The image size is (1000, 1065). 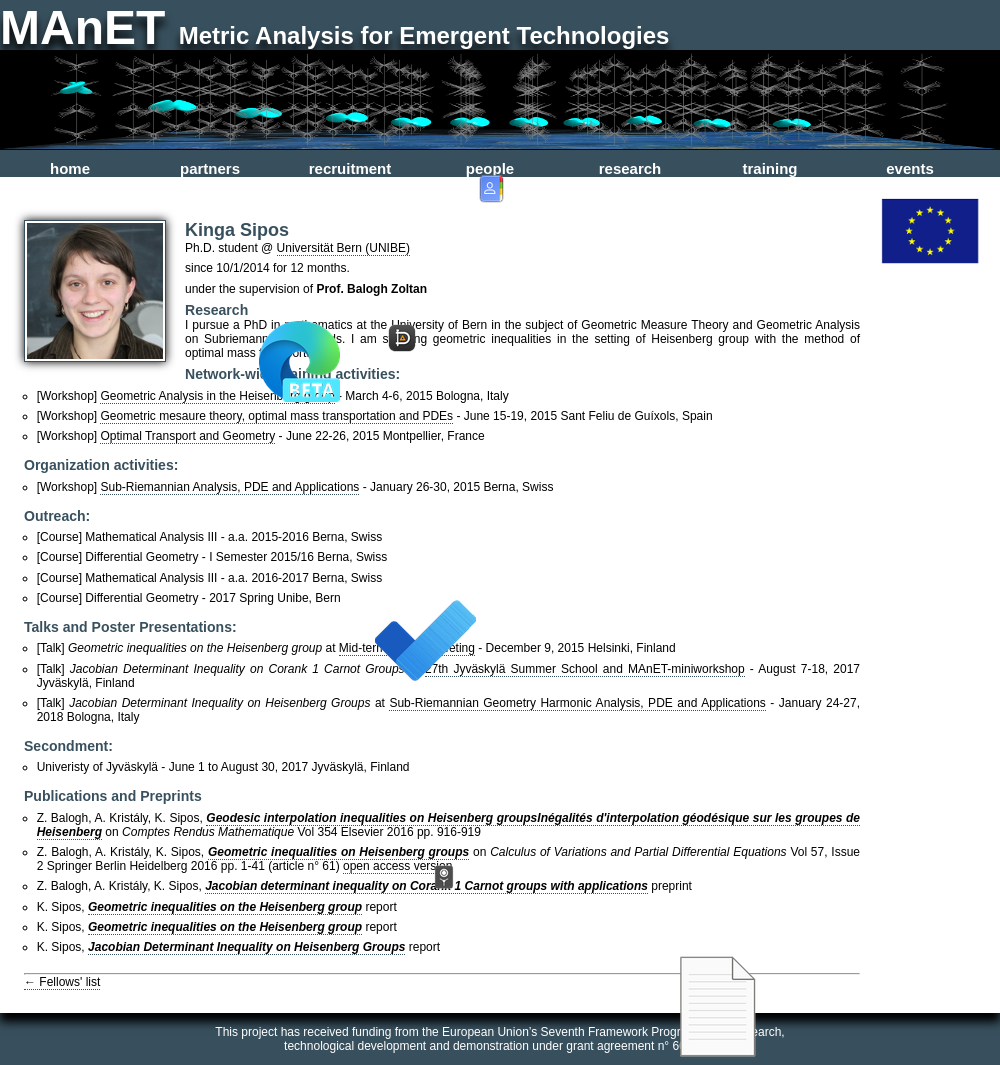 I want to click on open a text document, so click(x=717, y=1006).